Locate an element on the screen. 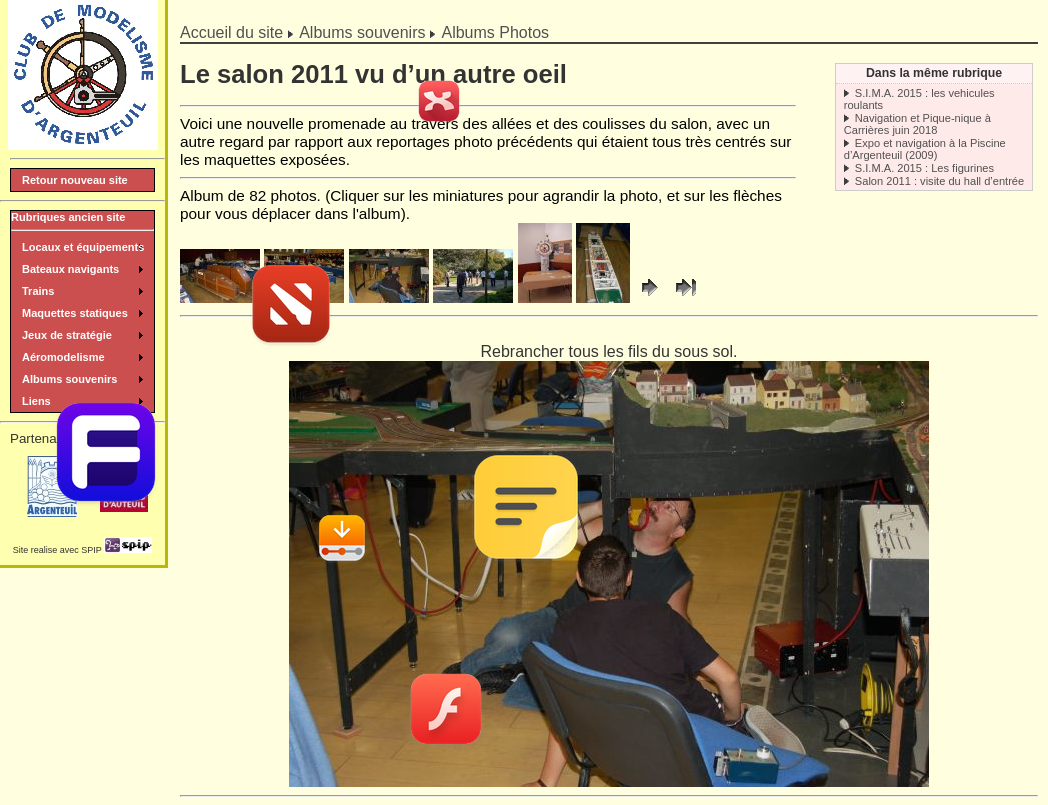  open the stickies app for quick notes is located at coordinates (526, 507).